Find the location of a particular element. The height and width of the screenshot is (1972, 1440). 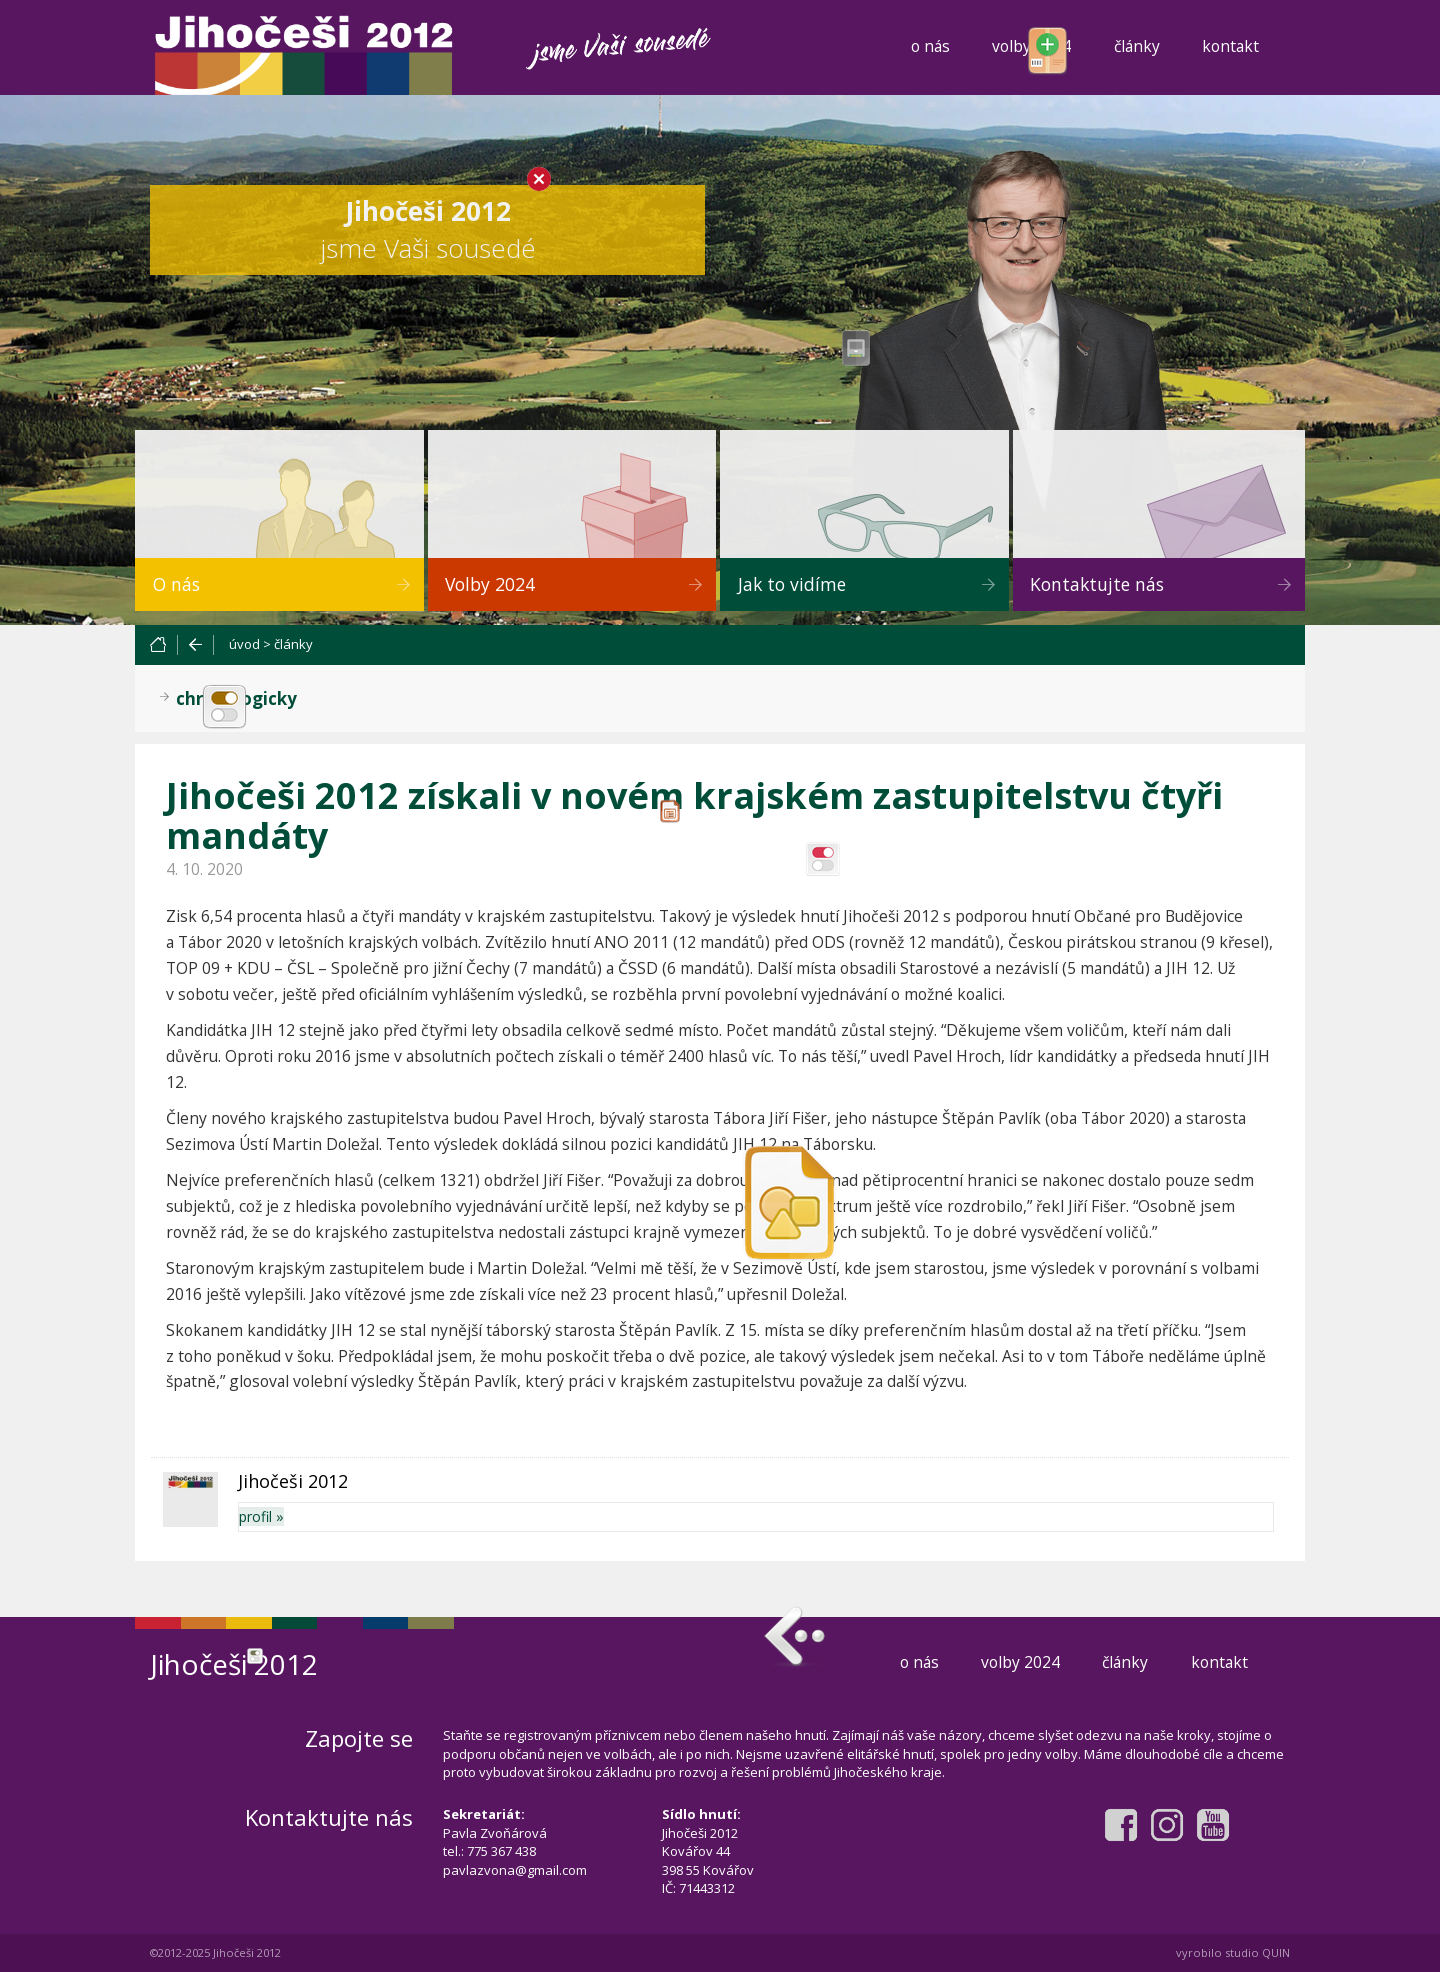

add a new software package is located at coordinates (1047, 50).